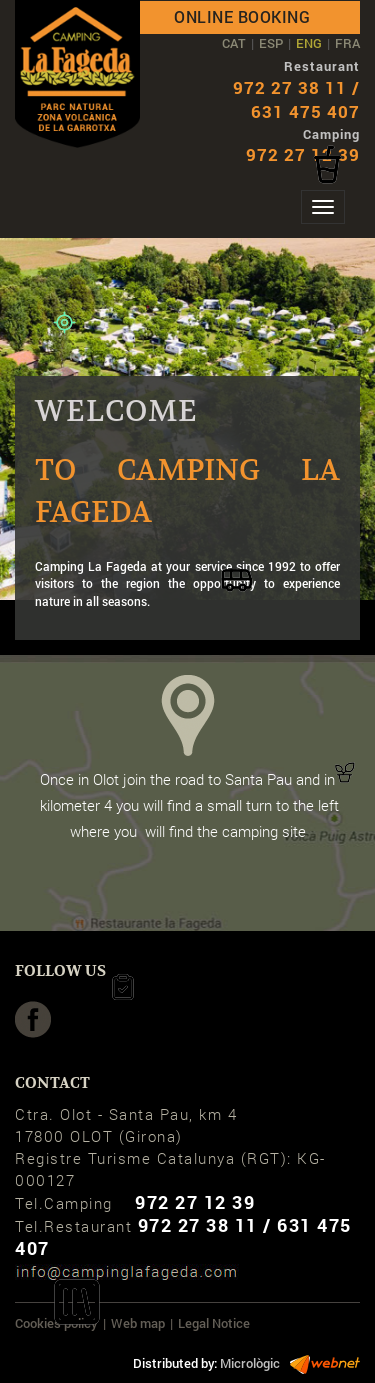 This screenshot has height=1383, width=375. What do you see at coordinates (64, 322) in the screenshot?
I see `center map on current location` at bounding box center [64, 322].